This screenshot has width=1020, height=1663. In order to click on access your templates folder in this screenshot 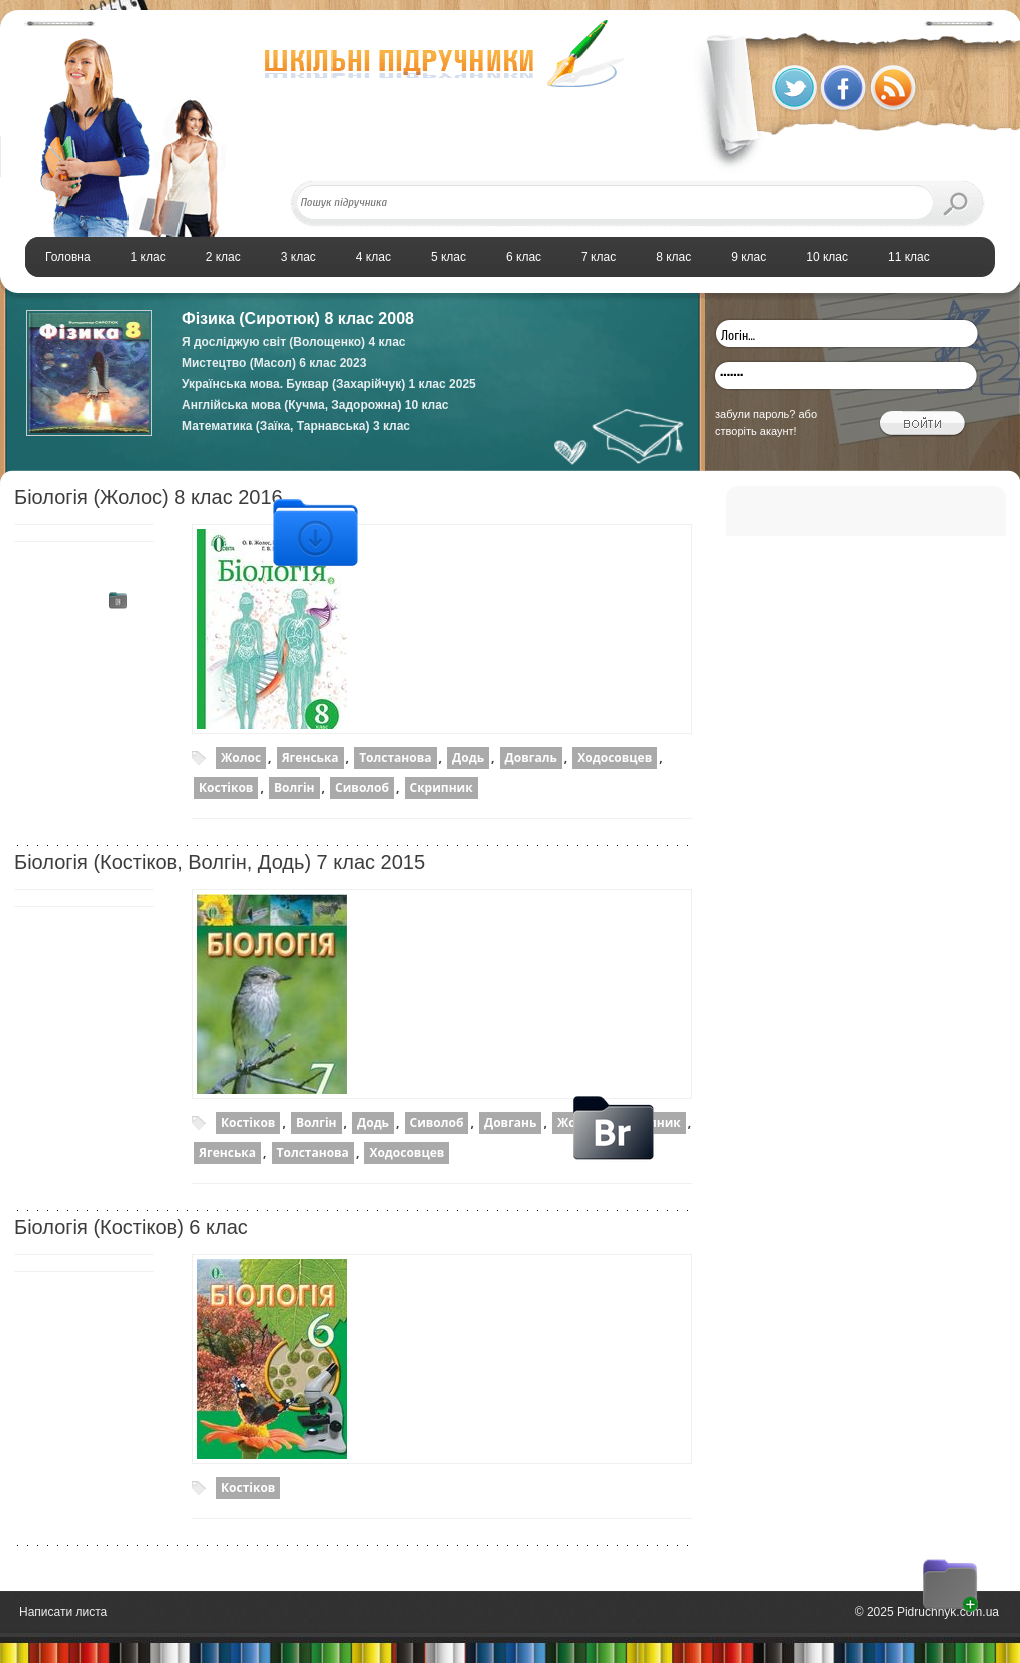, I will do `click(118, 600)`.